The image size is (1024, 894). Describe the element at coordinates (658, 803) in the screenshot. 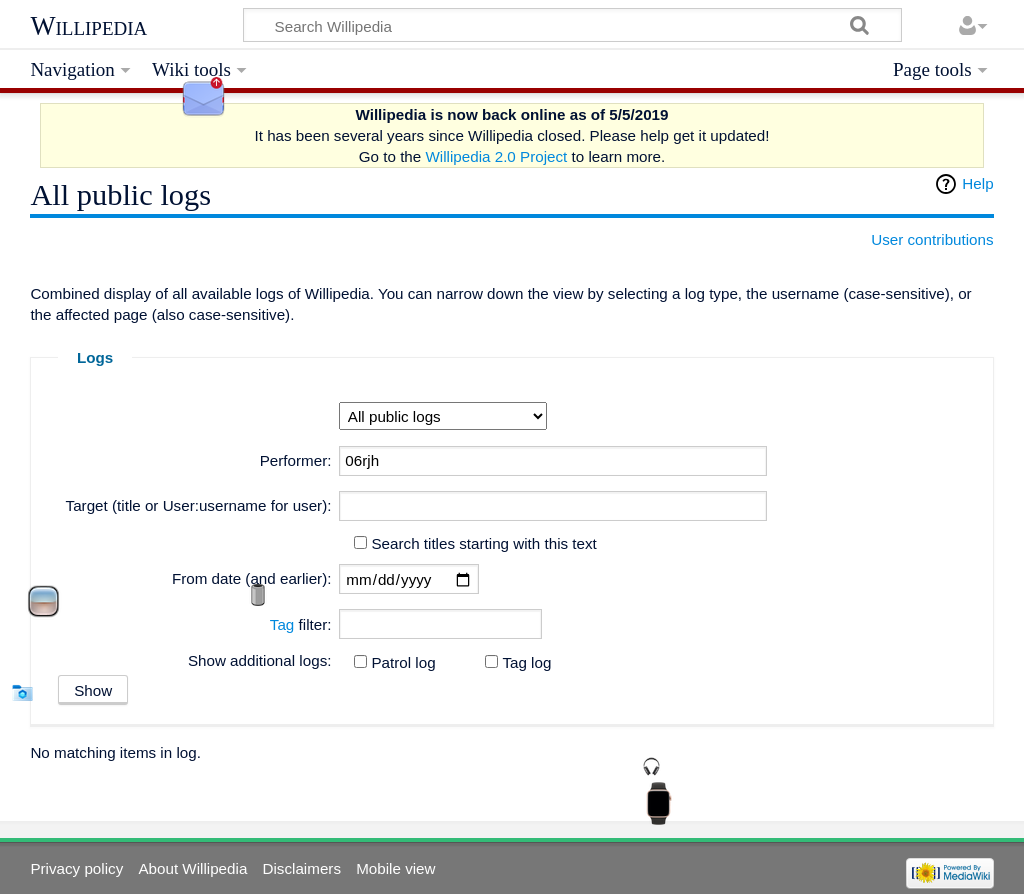

I see `apple watch se device icon` at that location.